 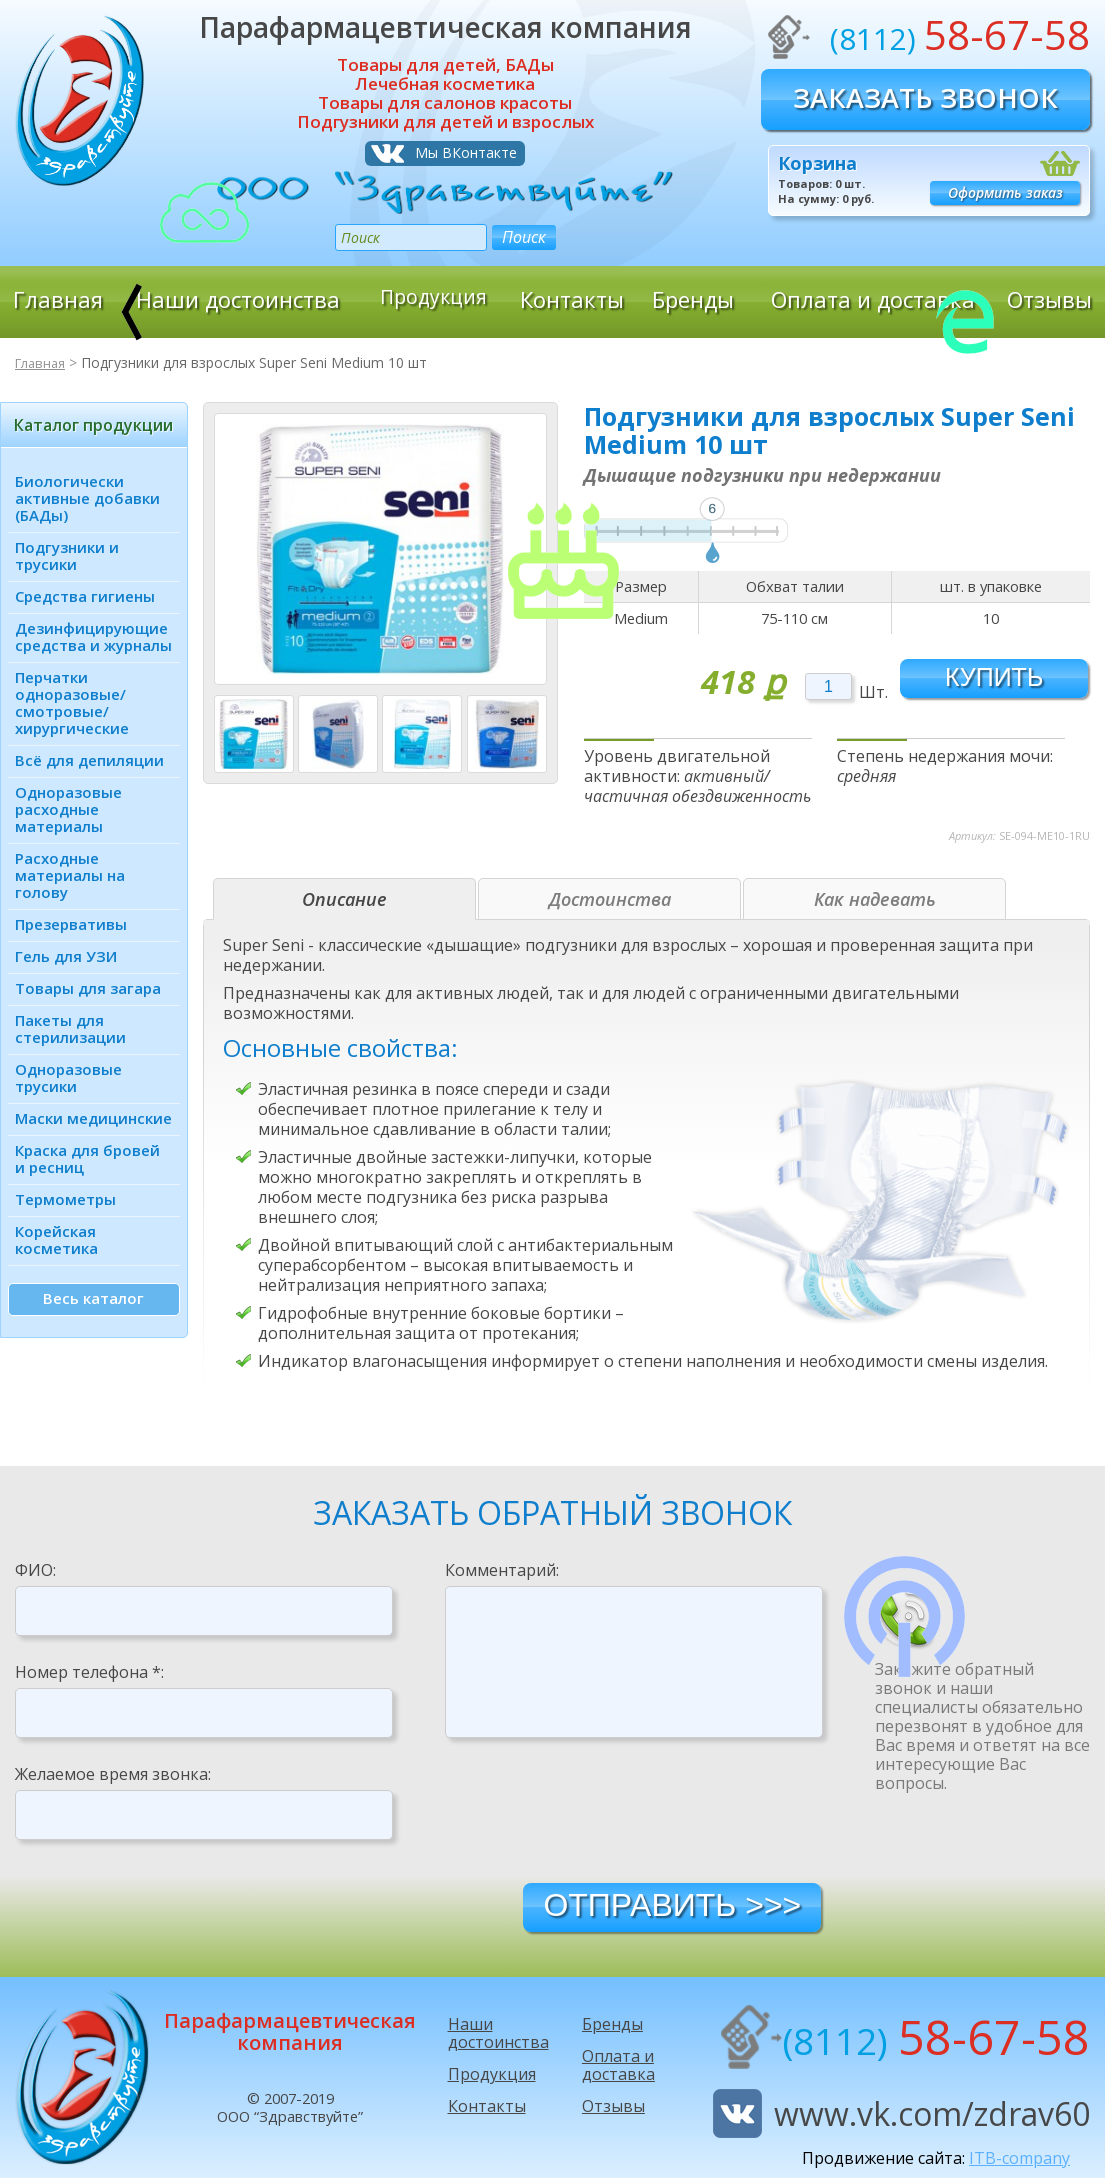 What do you see at coordinates (965, 322) in the screenshot?
I see `open microsoft edge browser` at bounding box center [965, 322].